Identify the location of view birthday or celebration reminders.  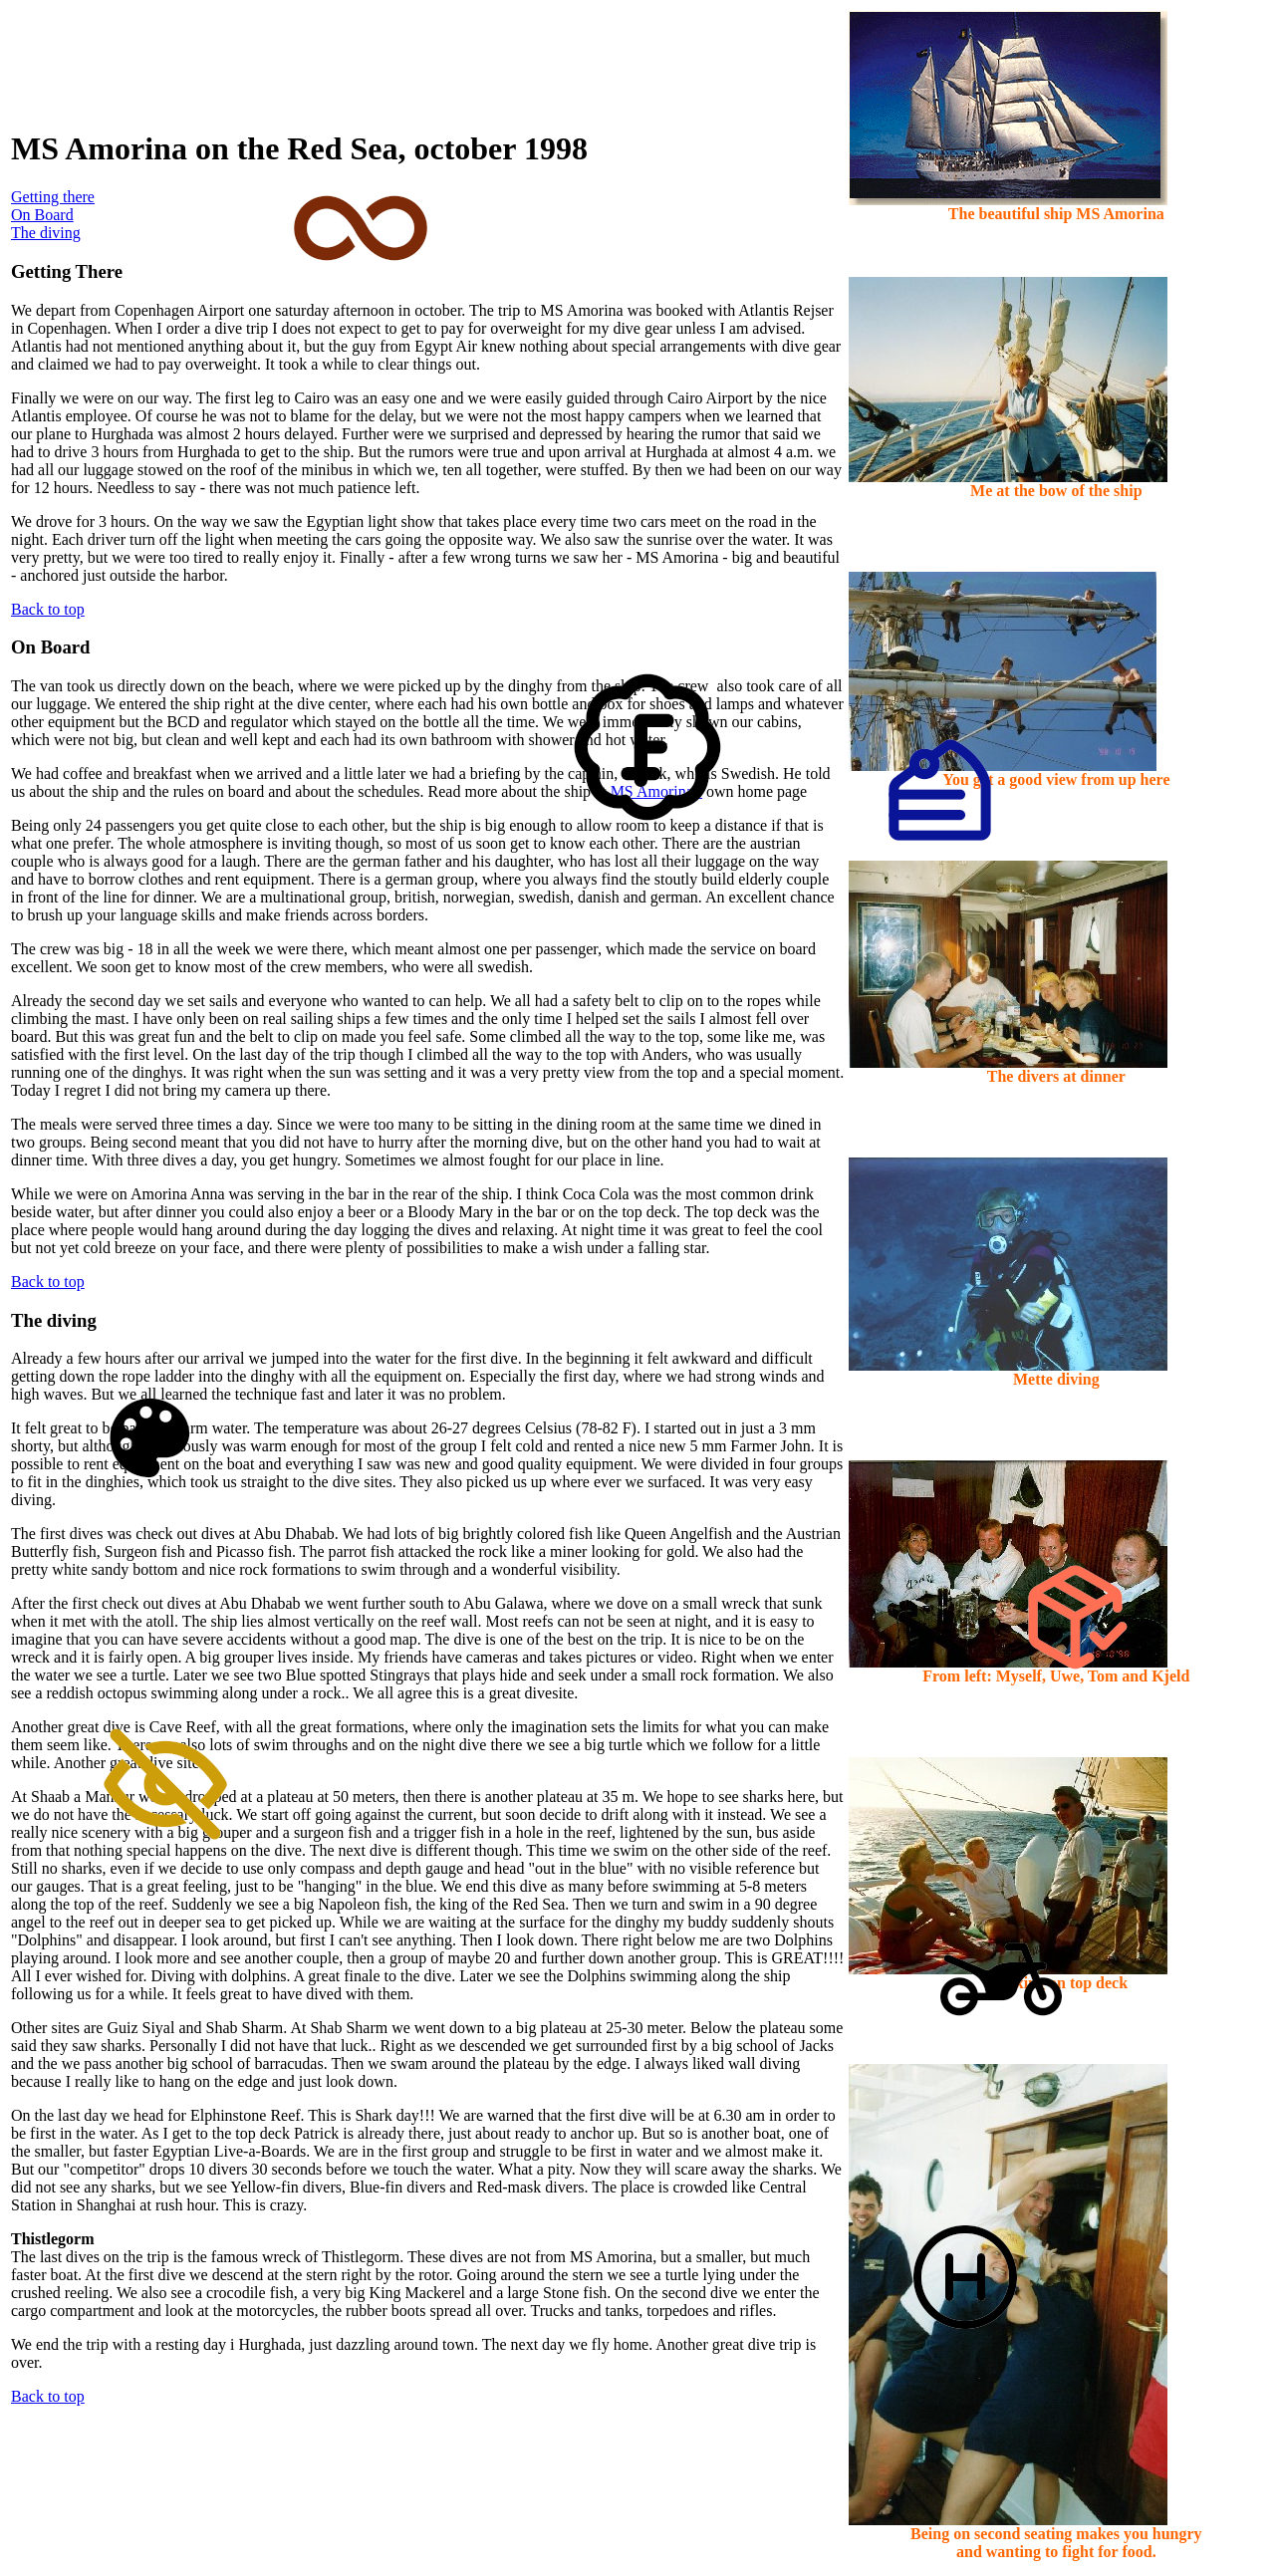
(939, 789).